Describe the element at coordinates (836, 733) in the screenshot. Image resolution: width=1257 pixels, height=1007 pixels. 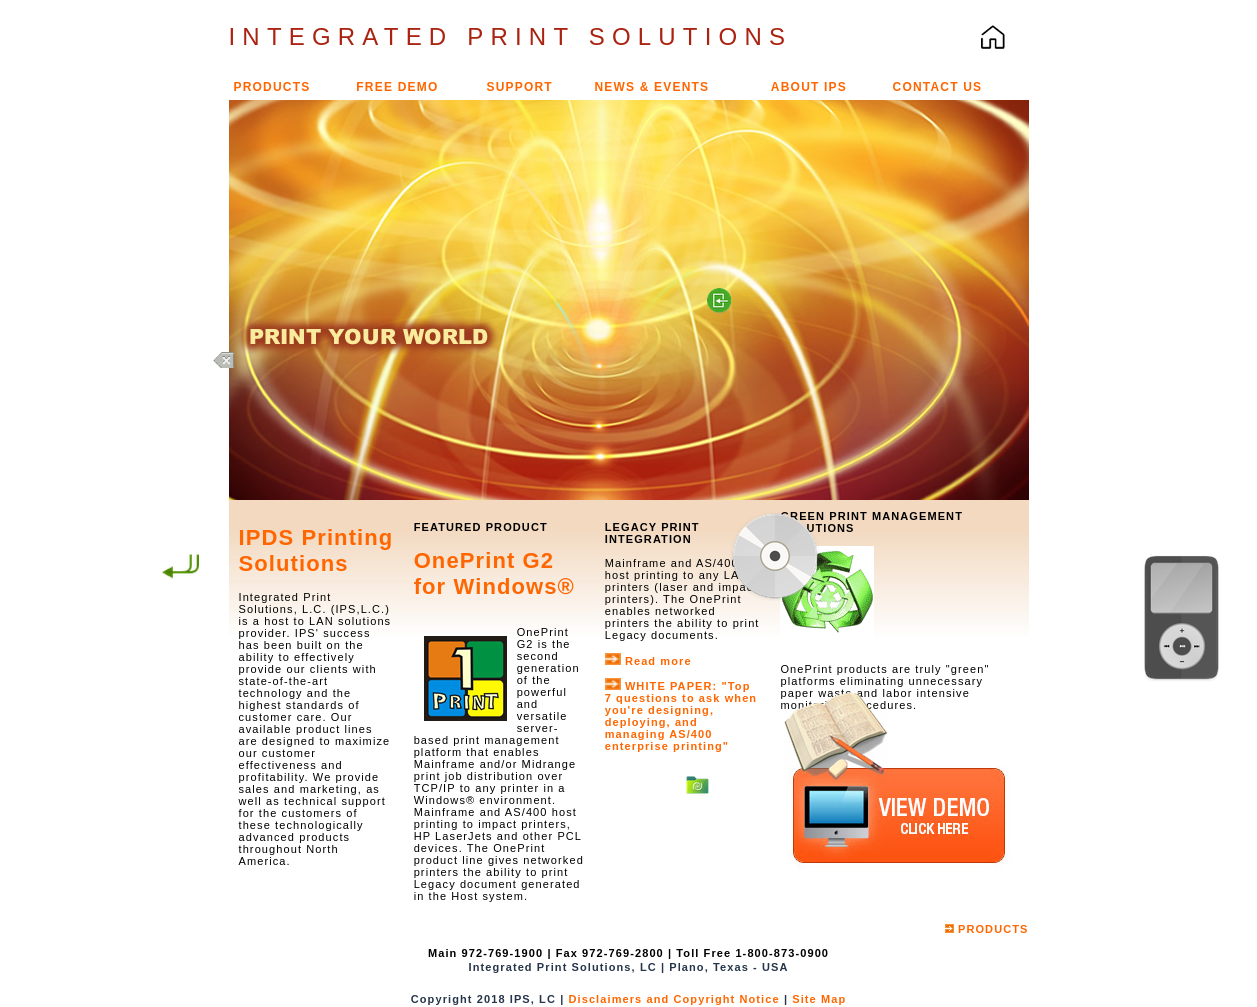
I see `access hanja character conversion tool` at that location.